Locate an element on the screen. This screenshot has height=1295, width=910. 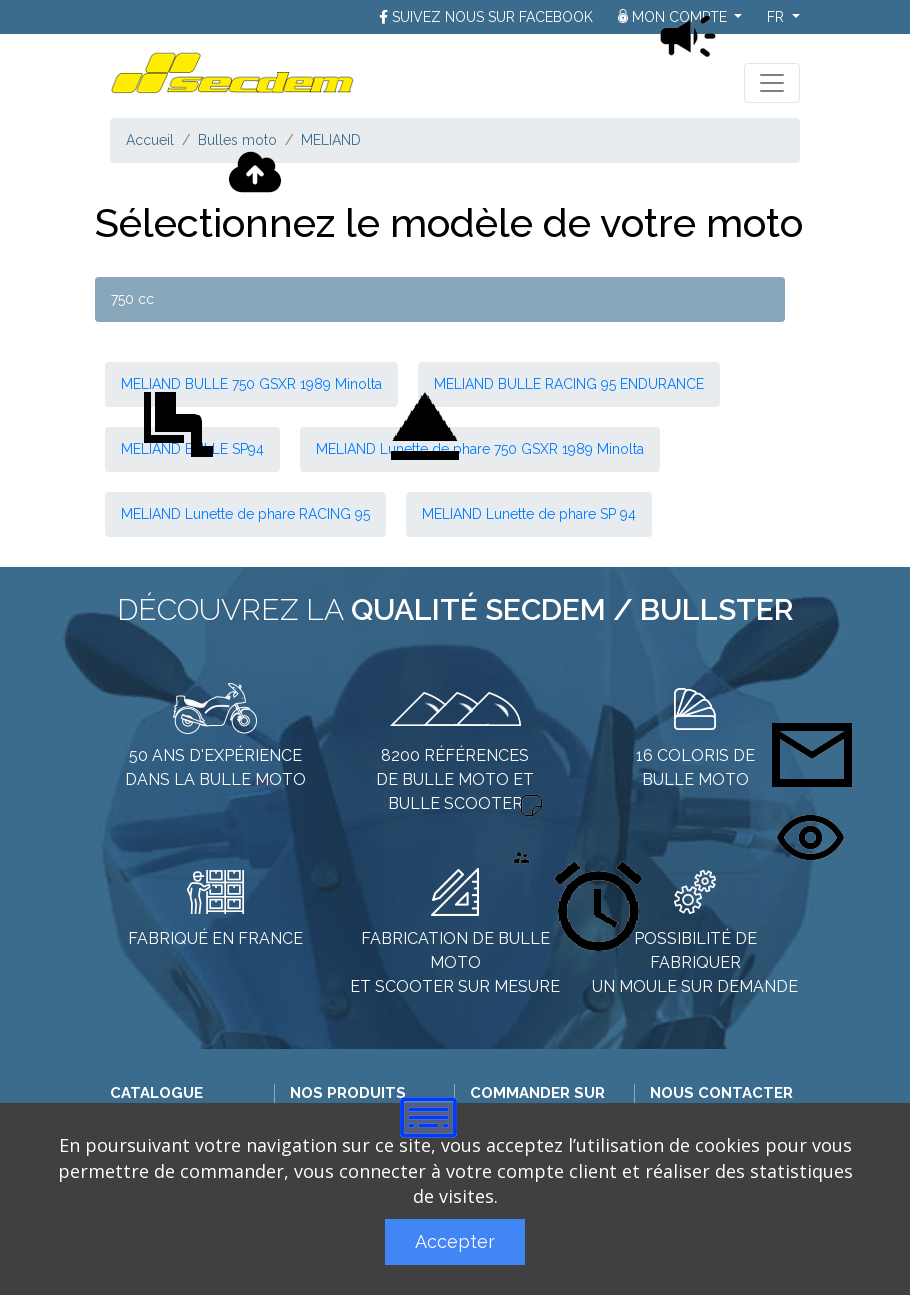
upload file to cloud storage is located at coordinates (255, 172).